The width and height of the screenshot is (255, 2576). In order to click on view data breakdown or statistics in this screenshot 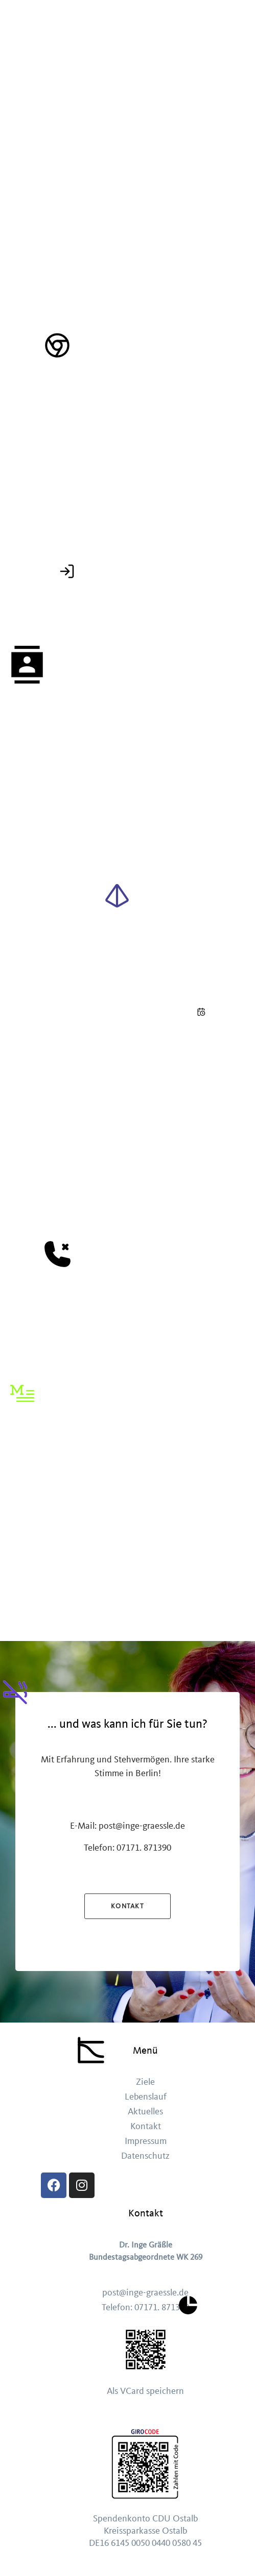, I will do `click(188, 2305)`.